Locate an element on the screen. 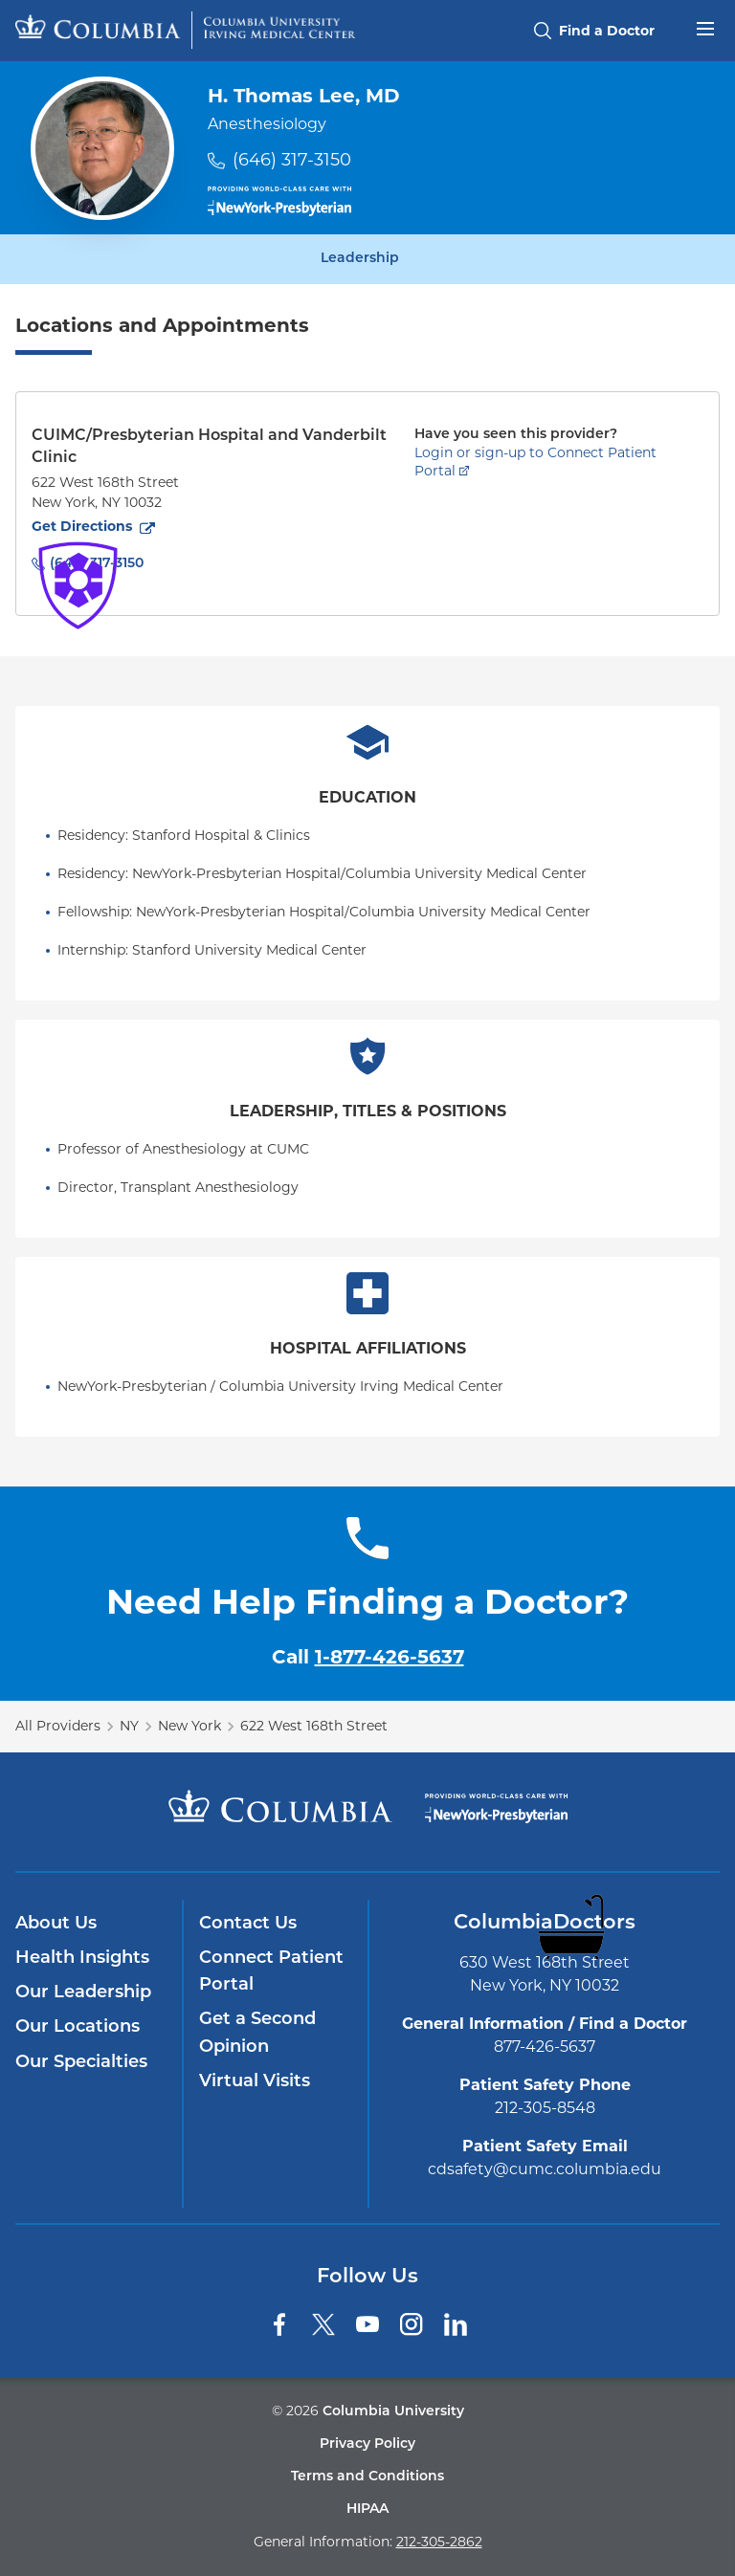 The image size is (735, 2576). activate ice or frost defense ability is located at coordinates (78, 585).